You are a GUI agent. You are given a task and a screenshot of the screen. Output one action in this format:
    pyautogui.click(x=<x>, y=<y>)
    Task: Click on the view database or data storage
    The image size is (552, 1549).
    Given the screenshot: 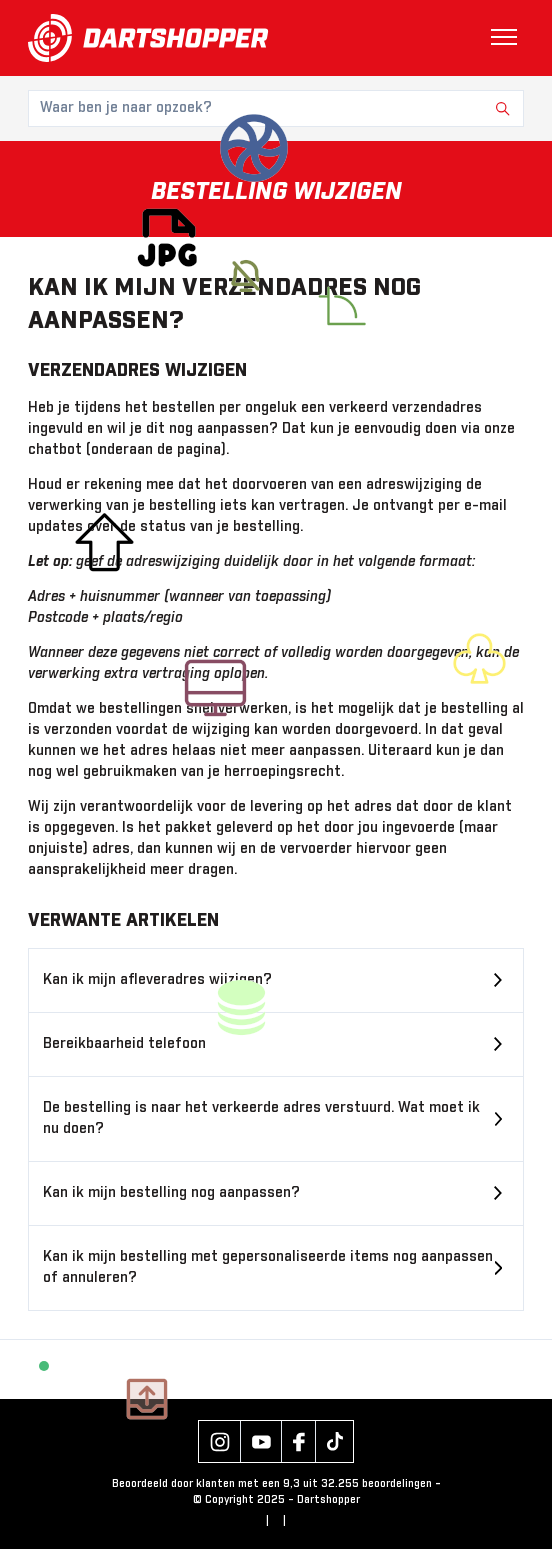 What is the action you would take?
    pyautogui.click(x=241, y=1007)
    